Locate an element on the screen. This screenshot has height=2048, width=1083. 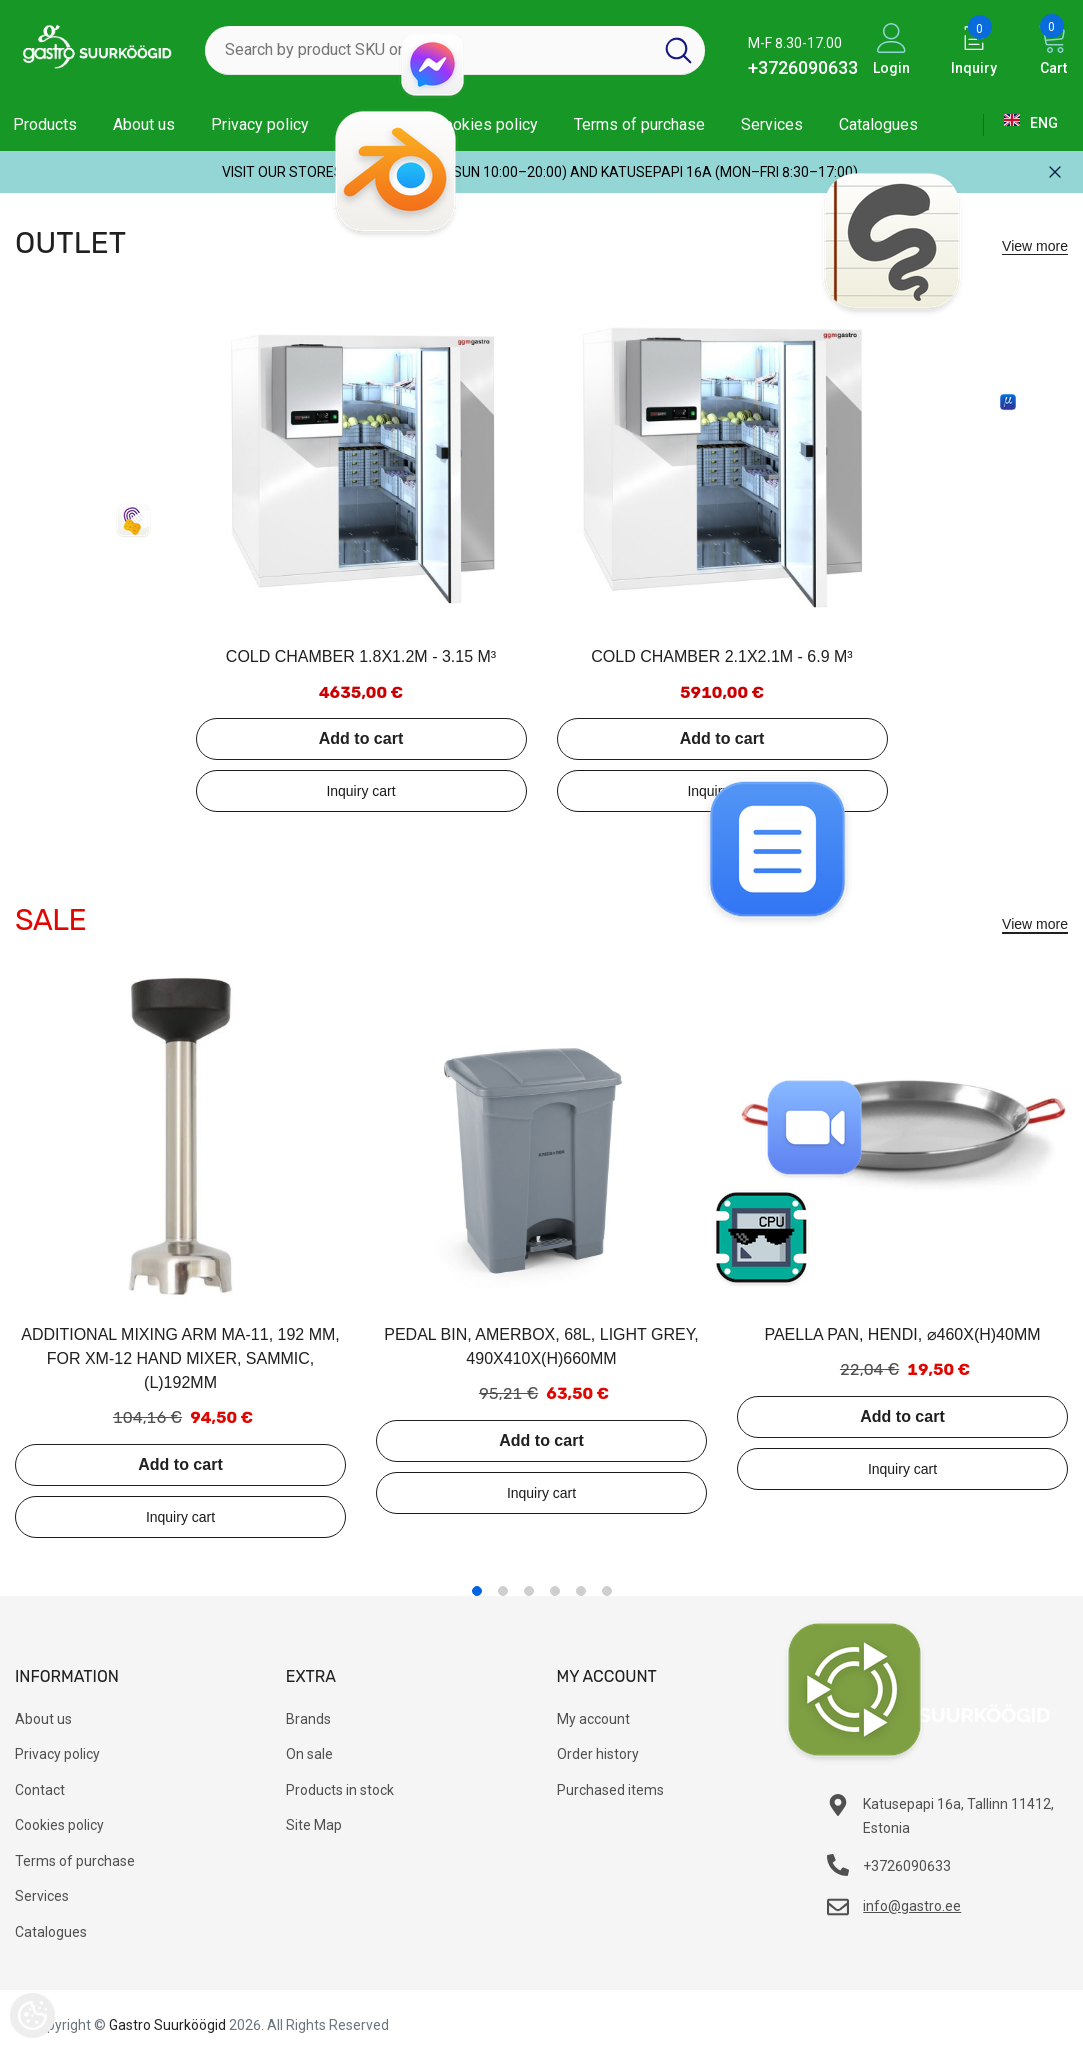
open the Micro app is located at coordinates (1008, 402).